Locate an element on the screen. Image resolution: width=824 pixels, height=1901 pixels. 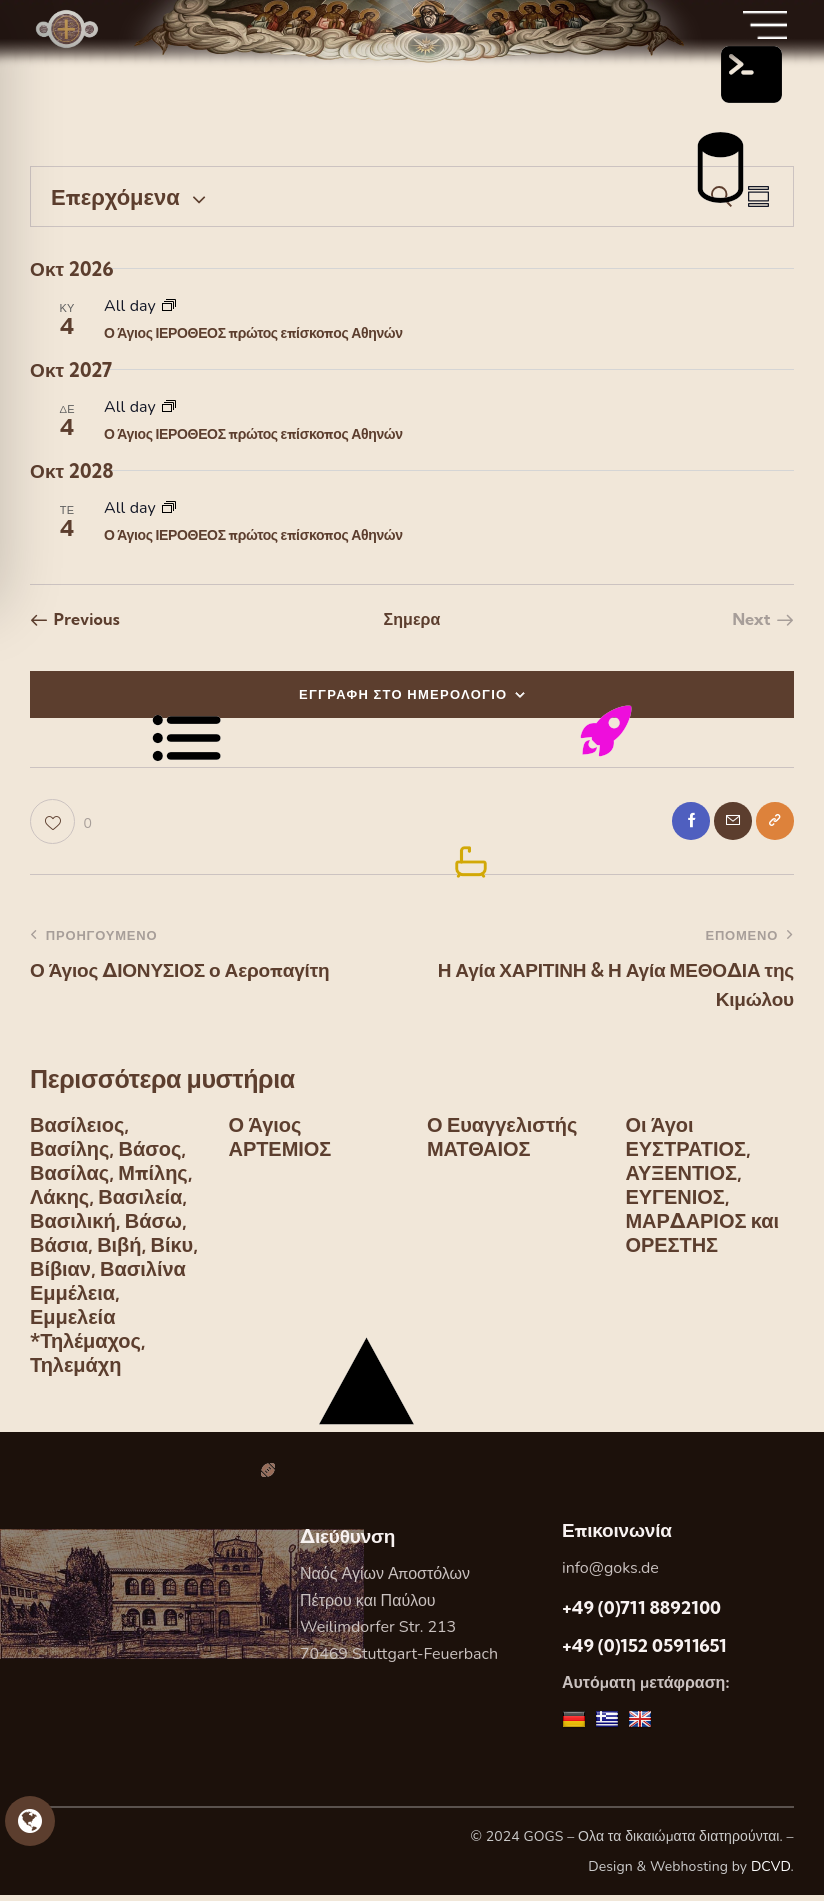
indicates a warning or alert status is located at coordinates (366, 1382).